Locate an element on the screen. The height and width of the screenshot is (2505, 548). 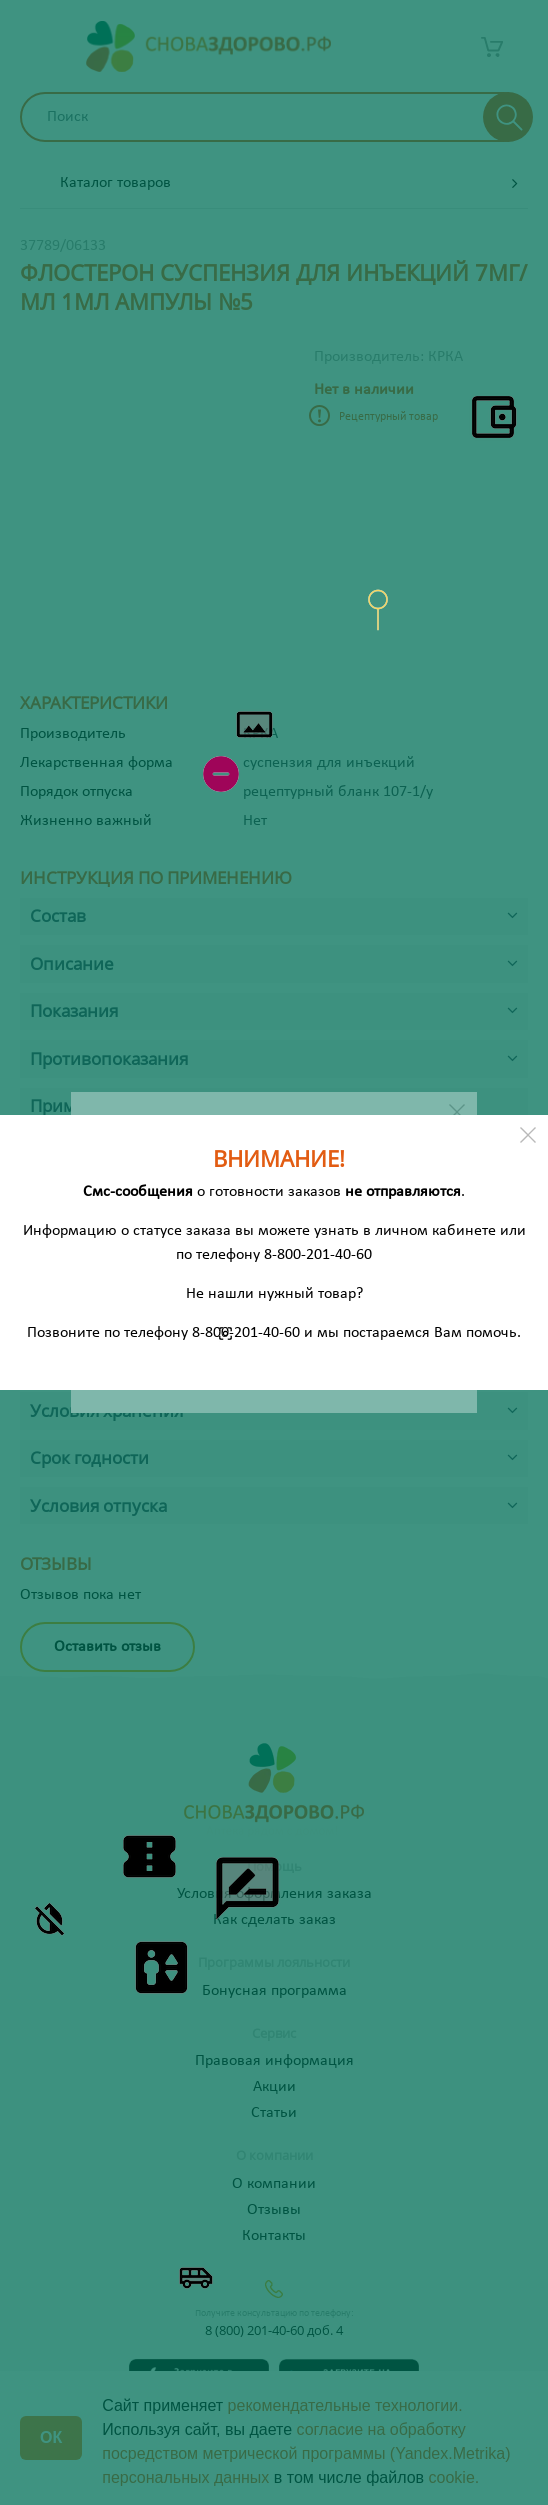
mark a location on a map is located at coordinates (378, 610).